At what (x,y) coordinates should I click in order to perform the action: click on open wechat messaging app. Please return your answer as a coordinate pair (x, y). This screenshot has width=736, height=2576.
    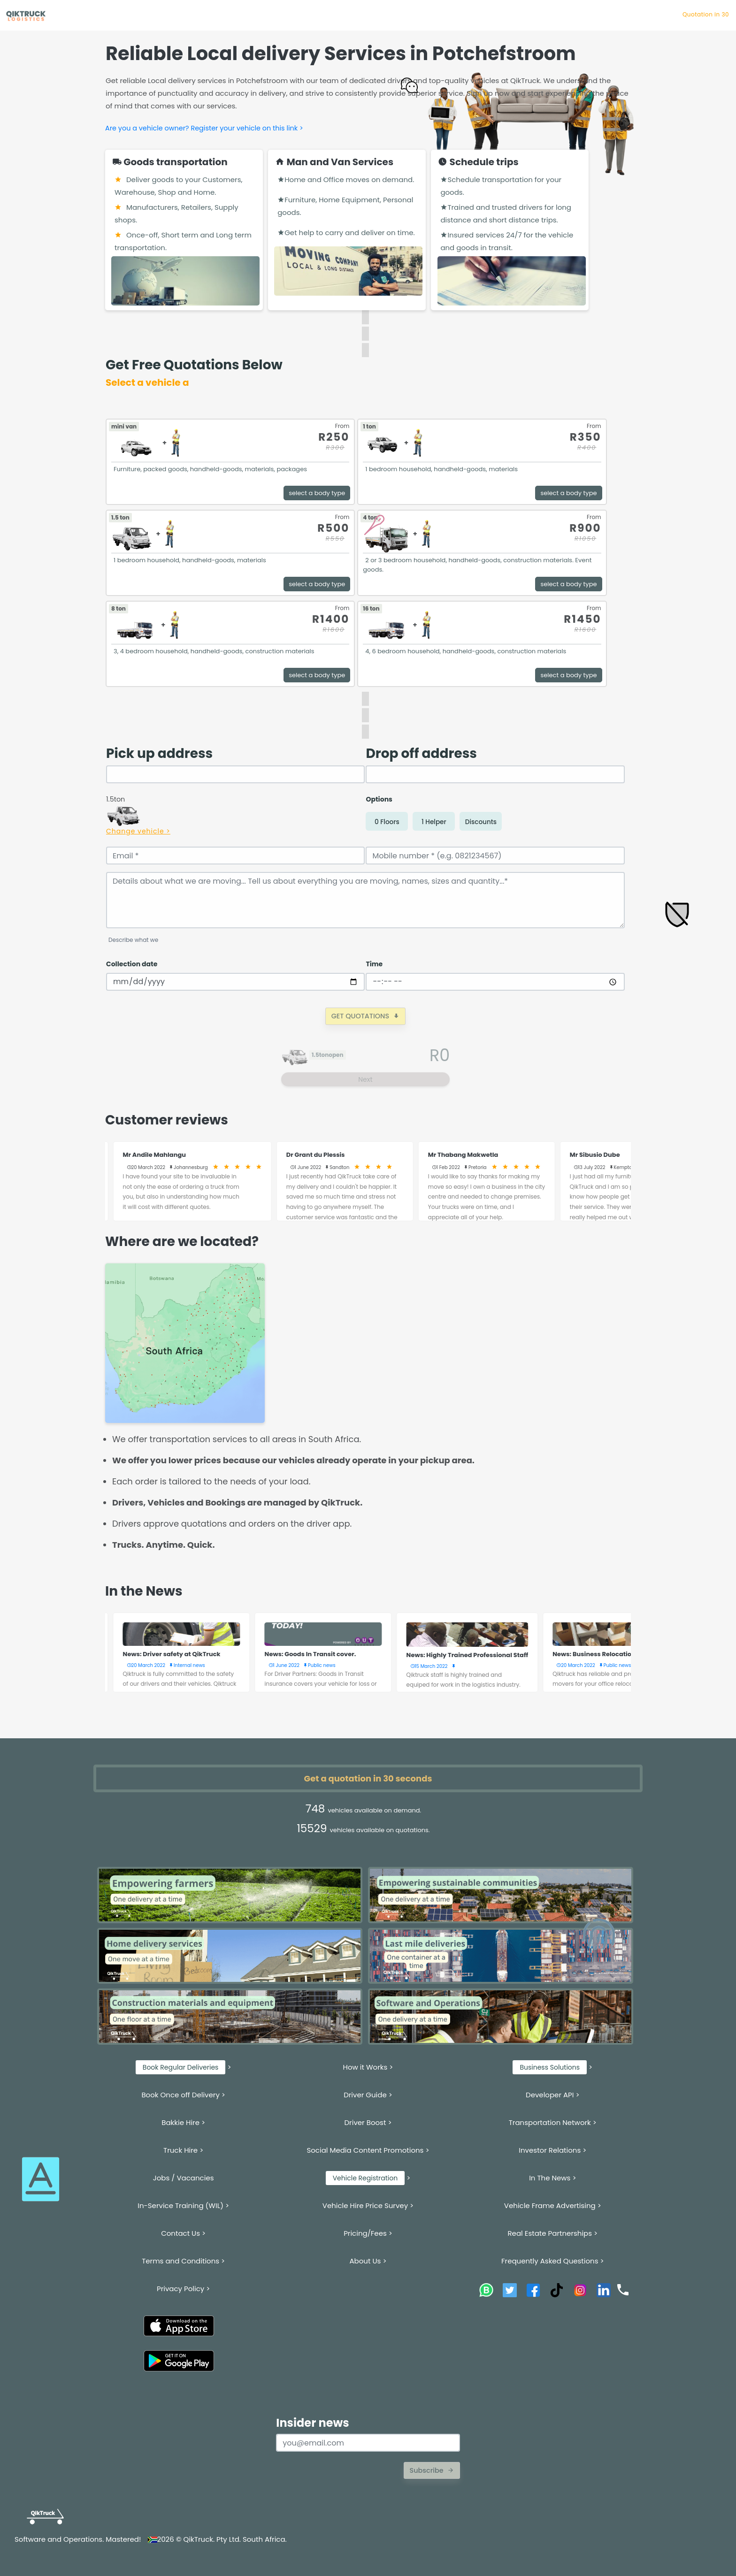
    Looking at the image, I should click on (409, 85).